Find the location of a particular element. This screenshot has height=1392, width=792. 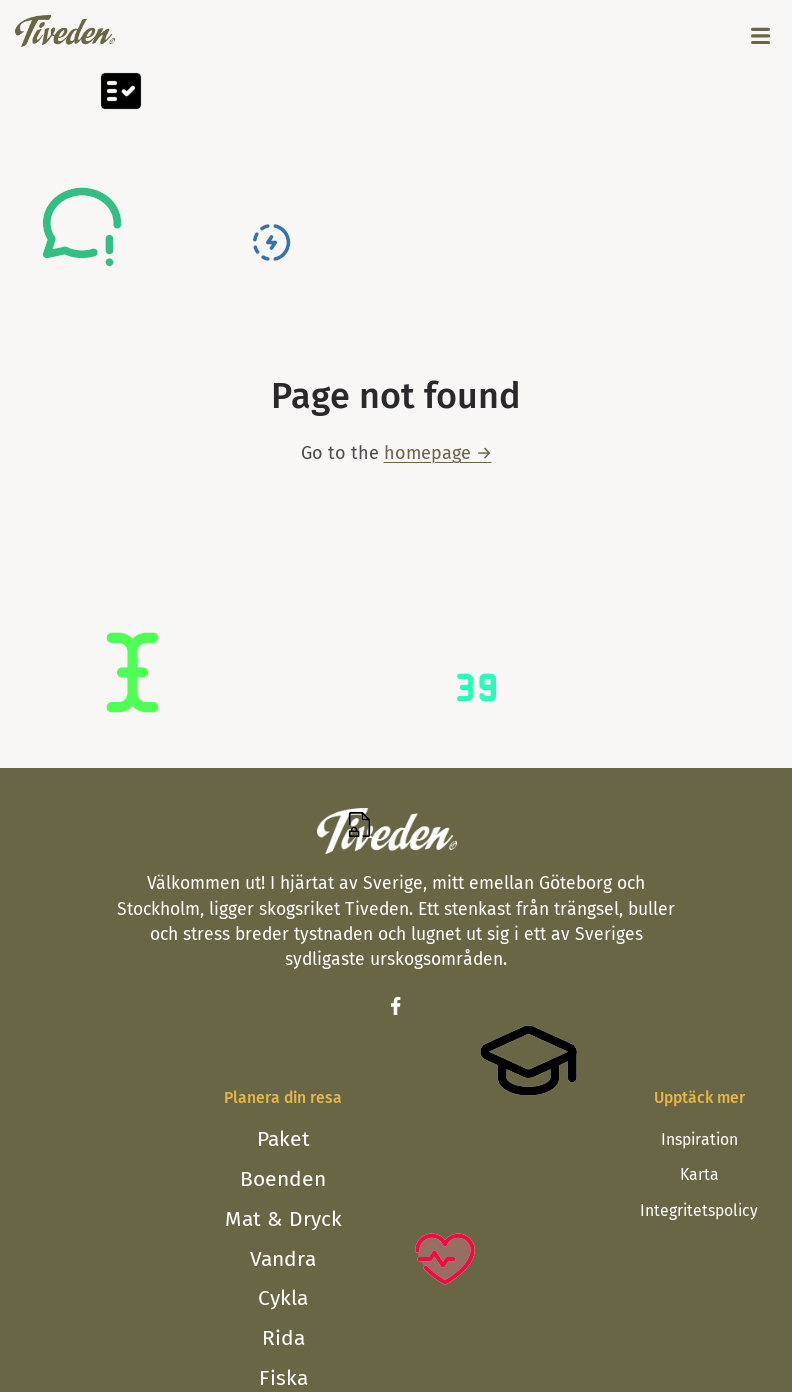

text input field is active is located at coordinates (132, 672).